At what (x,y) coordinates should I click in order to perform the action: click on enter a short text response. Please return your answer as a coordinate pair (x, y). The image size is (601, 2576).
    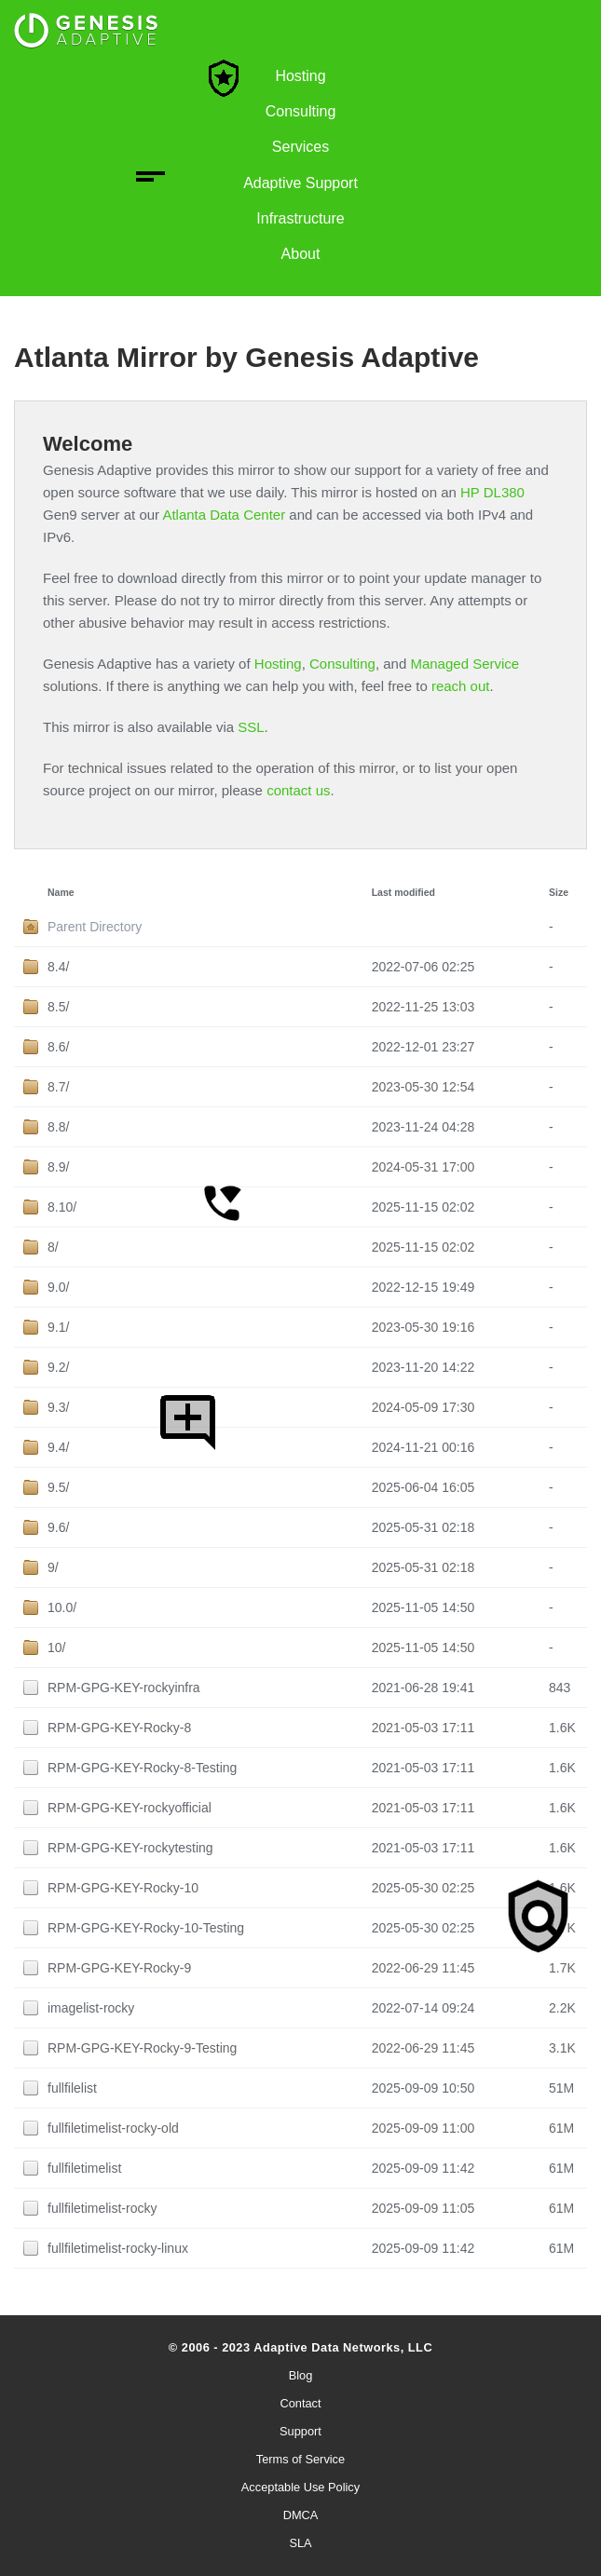
    Looking at the image, I should click on (150, 176).